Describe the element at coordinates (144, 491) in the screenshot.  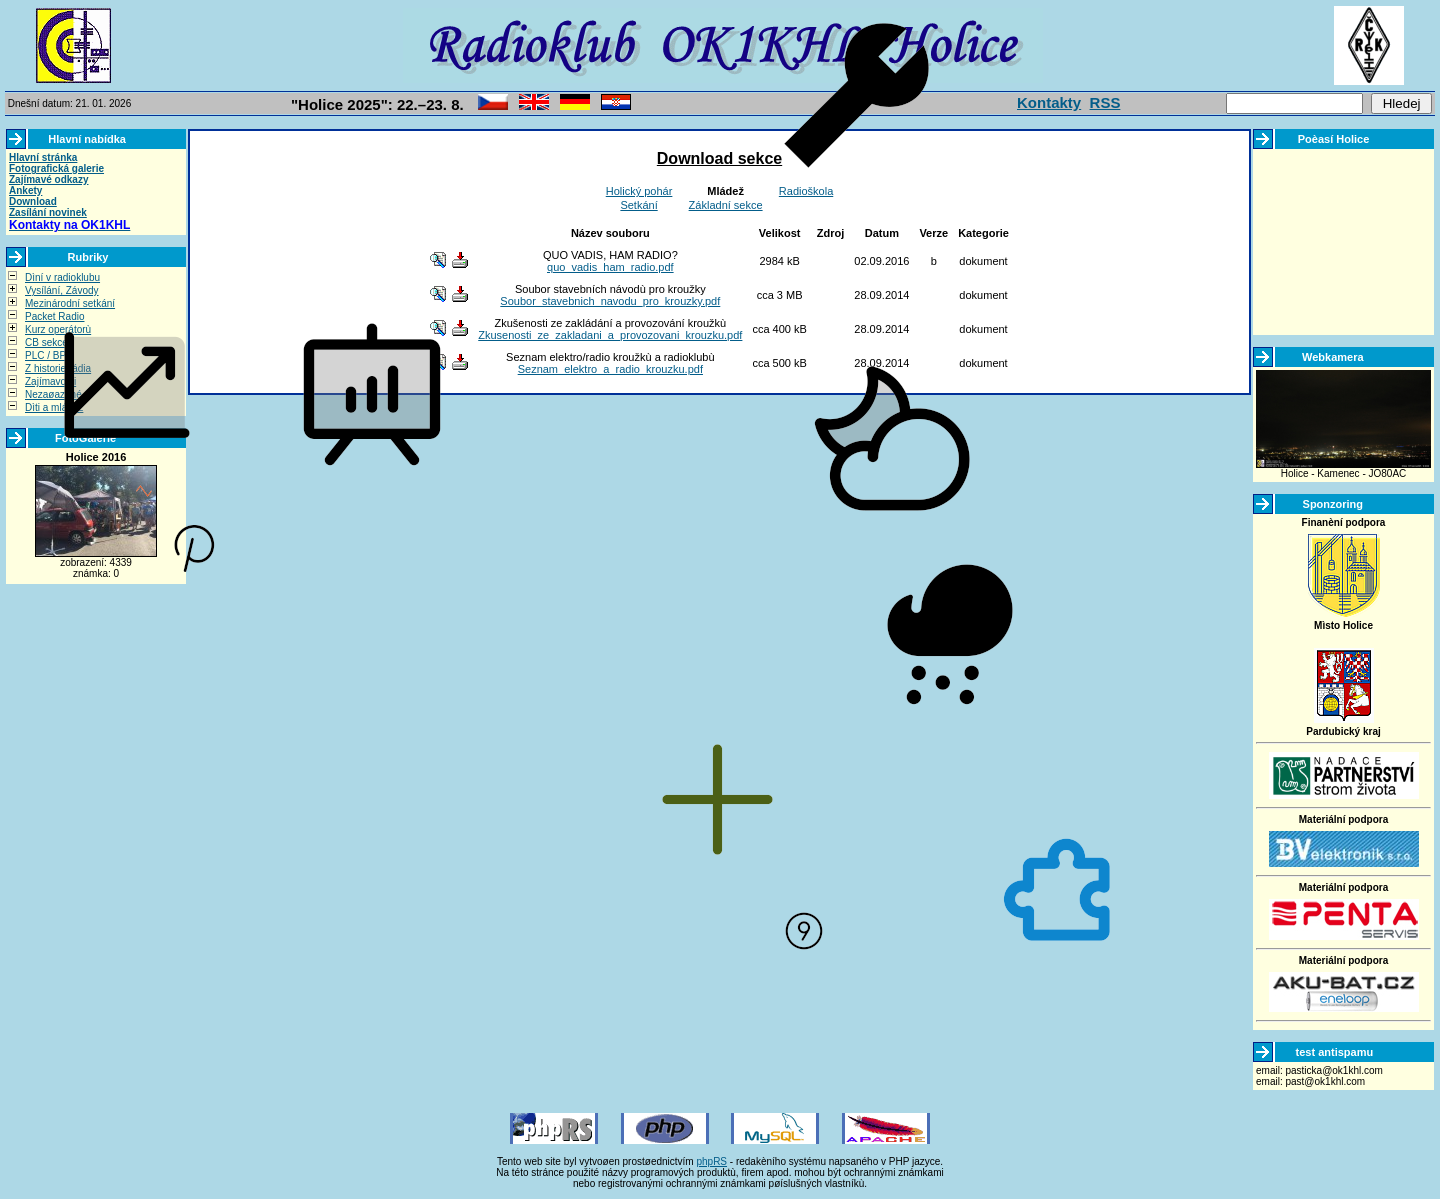
I see `toggle triangle waveform in audio synthesizer` at that location.